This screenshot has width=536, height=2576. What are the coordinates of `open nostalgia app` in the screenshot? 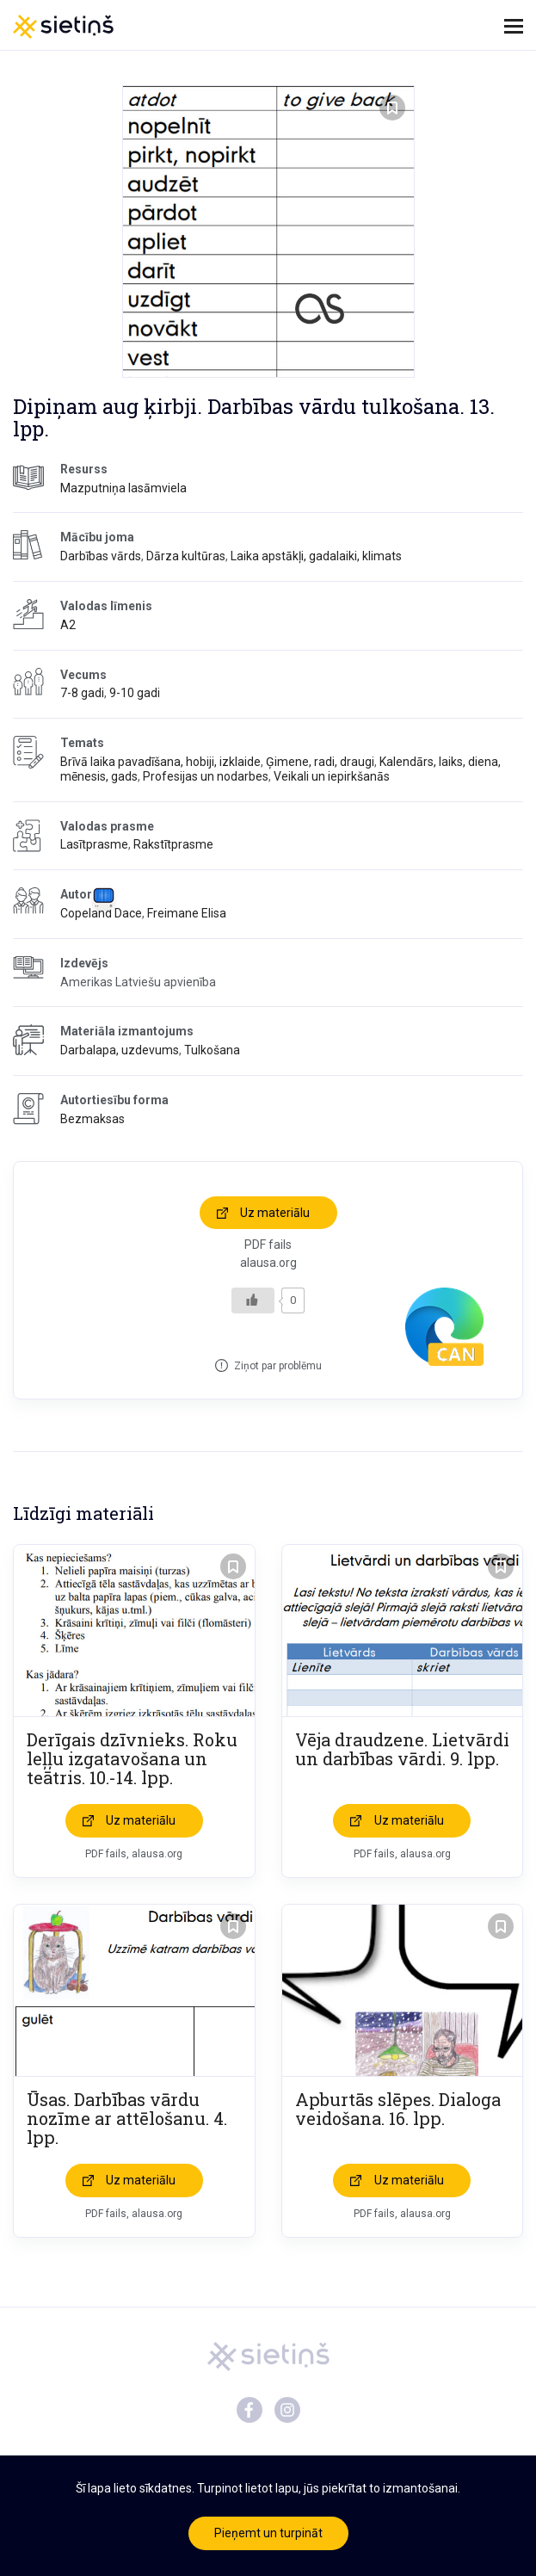 It's located at (103, 898).